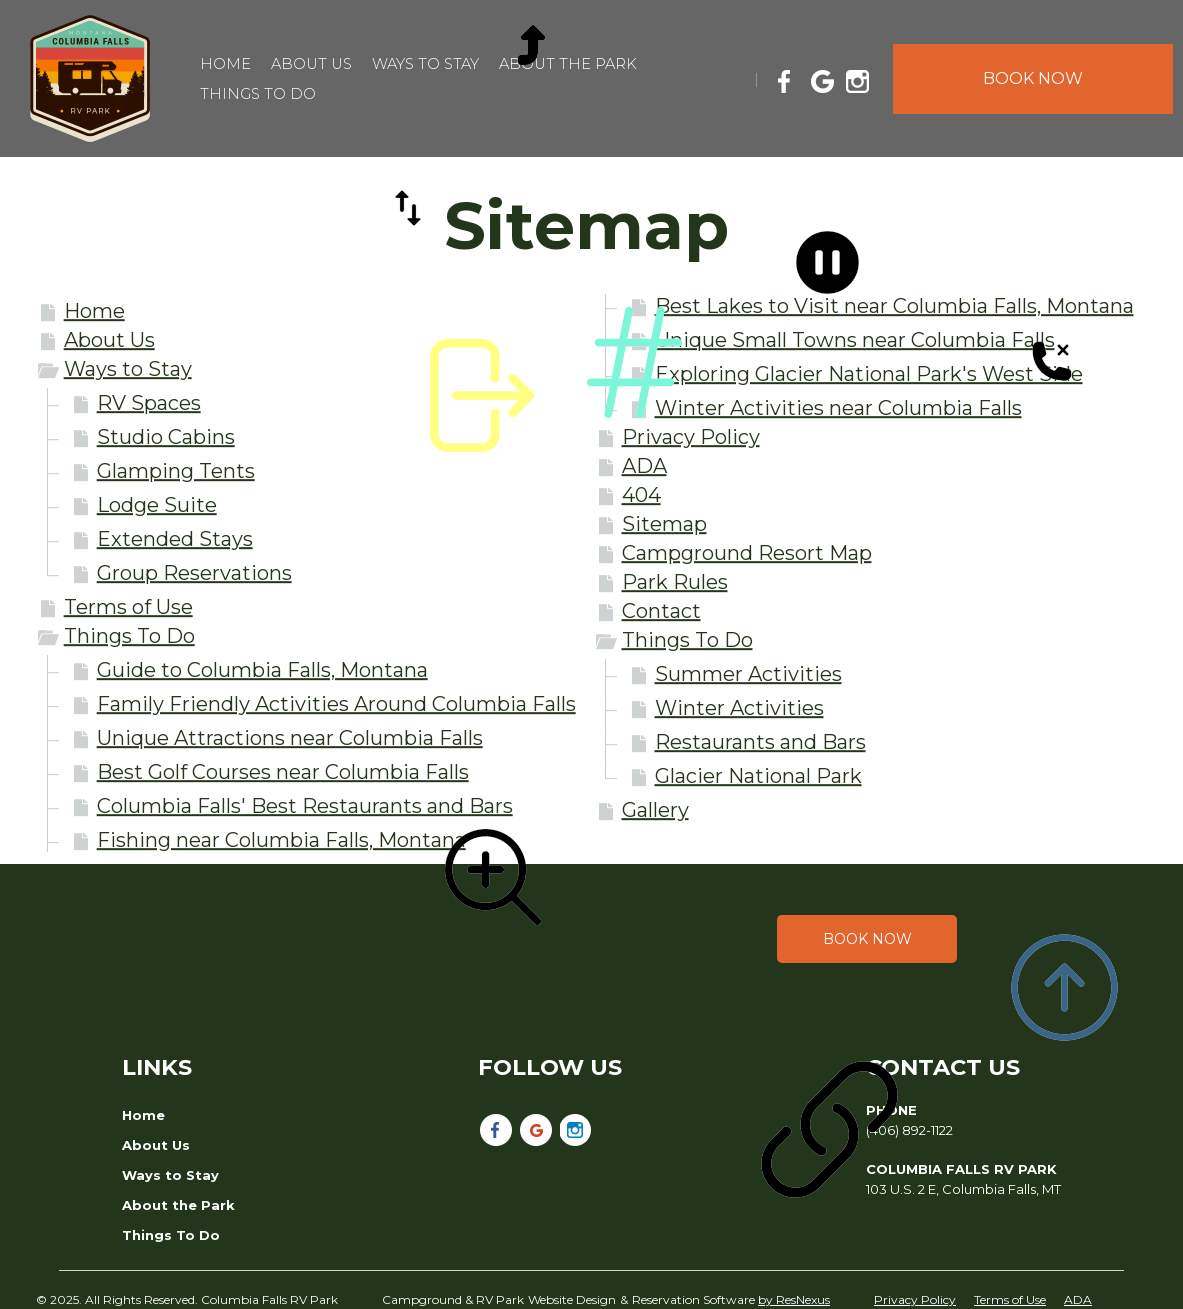  Describe the element at coordinates (408, 208) in the screenshot. I see `swap or reverse the order of items` at that location.